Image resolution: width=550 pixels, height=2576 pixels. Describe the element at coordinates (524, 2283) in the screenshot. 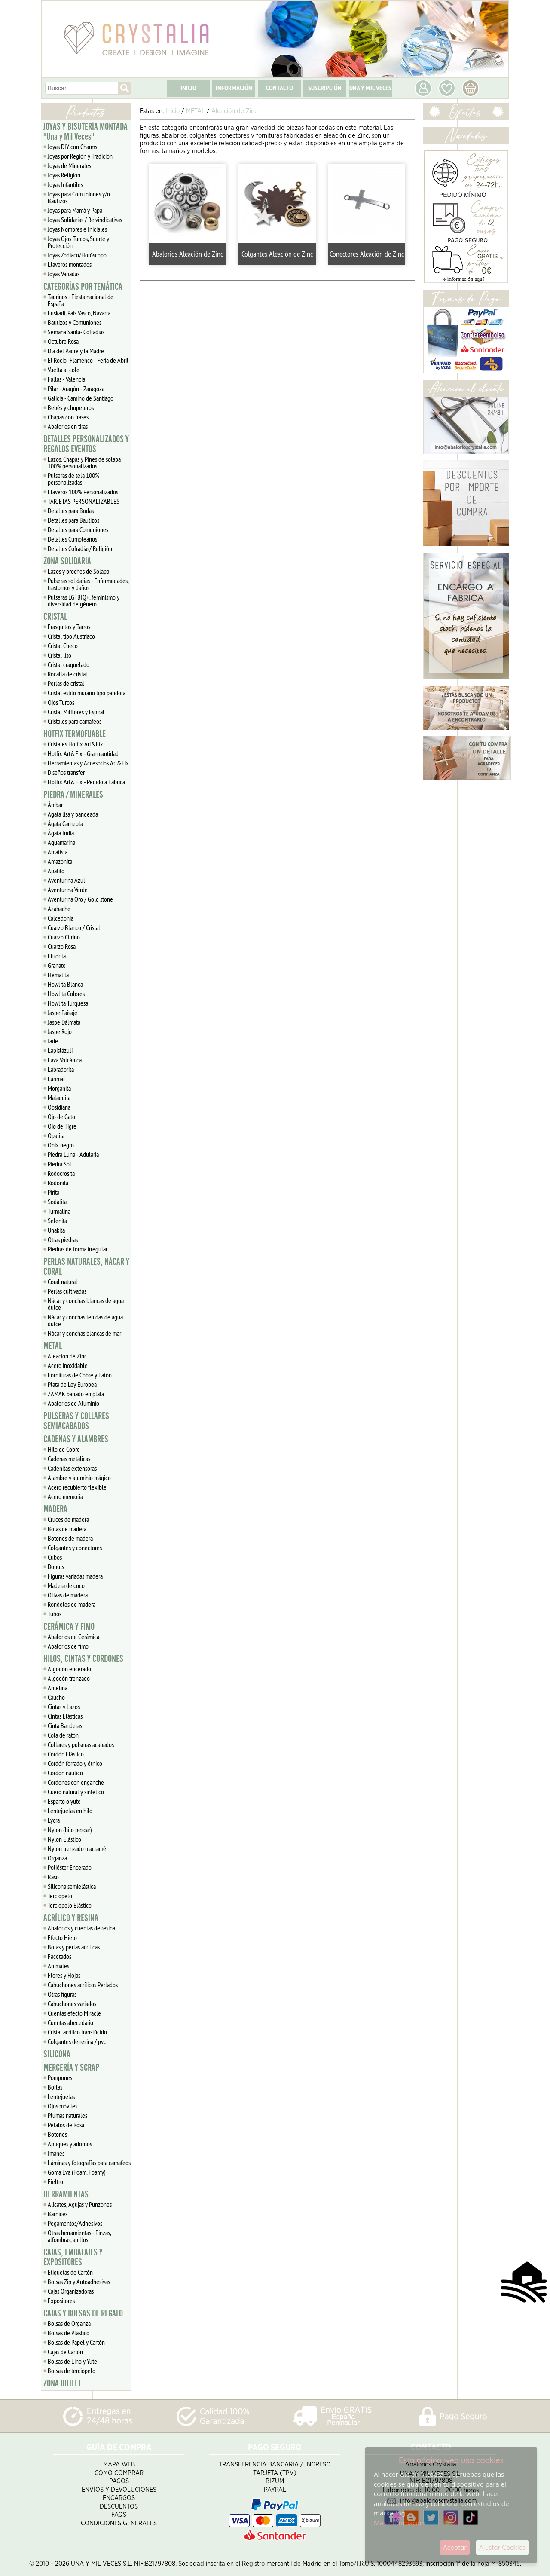

I see `access farm or agricultural features` at that location.